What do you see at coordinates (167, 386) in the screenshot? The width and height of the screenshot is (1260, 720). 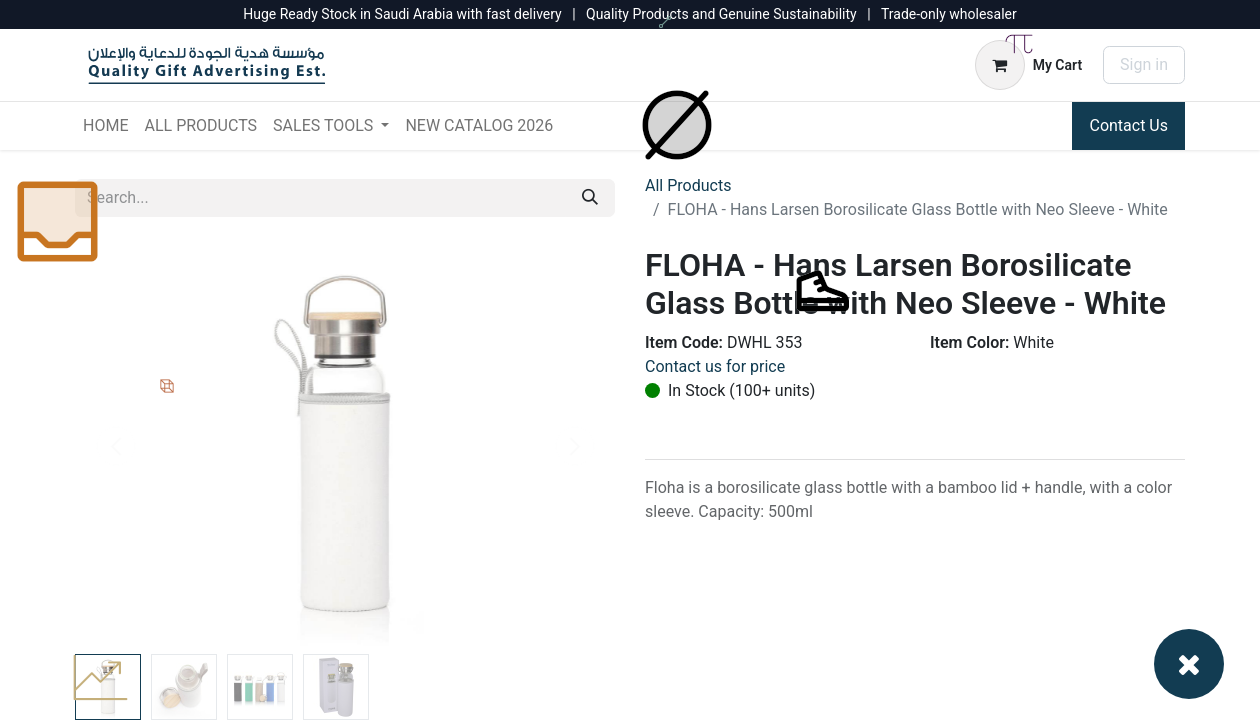 I see `view 3D model or object` at bounding box center [167, 386].